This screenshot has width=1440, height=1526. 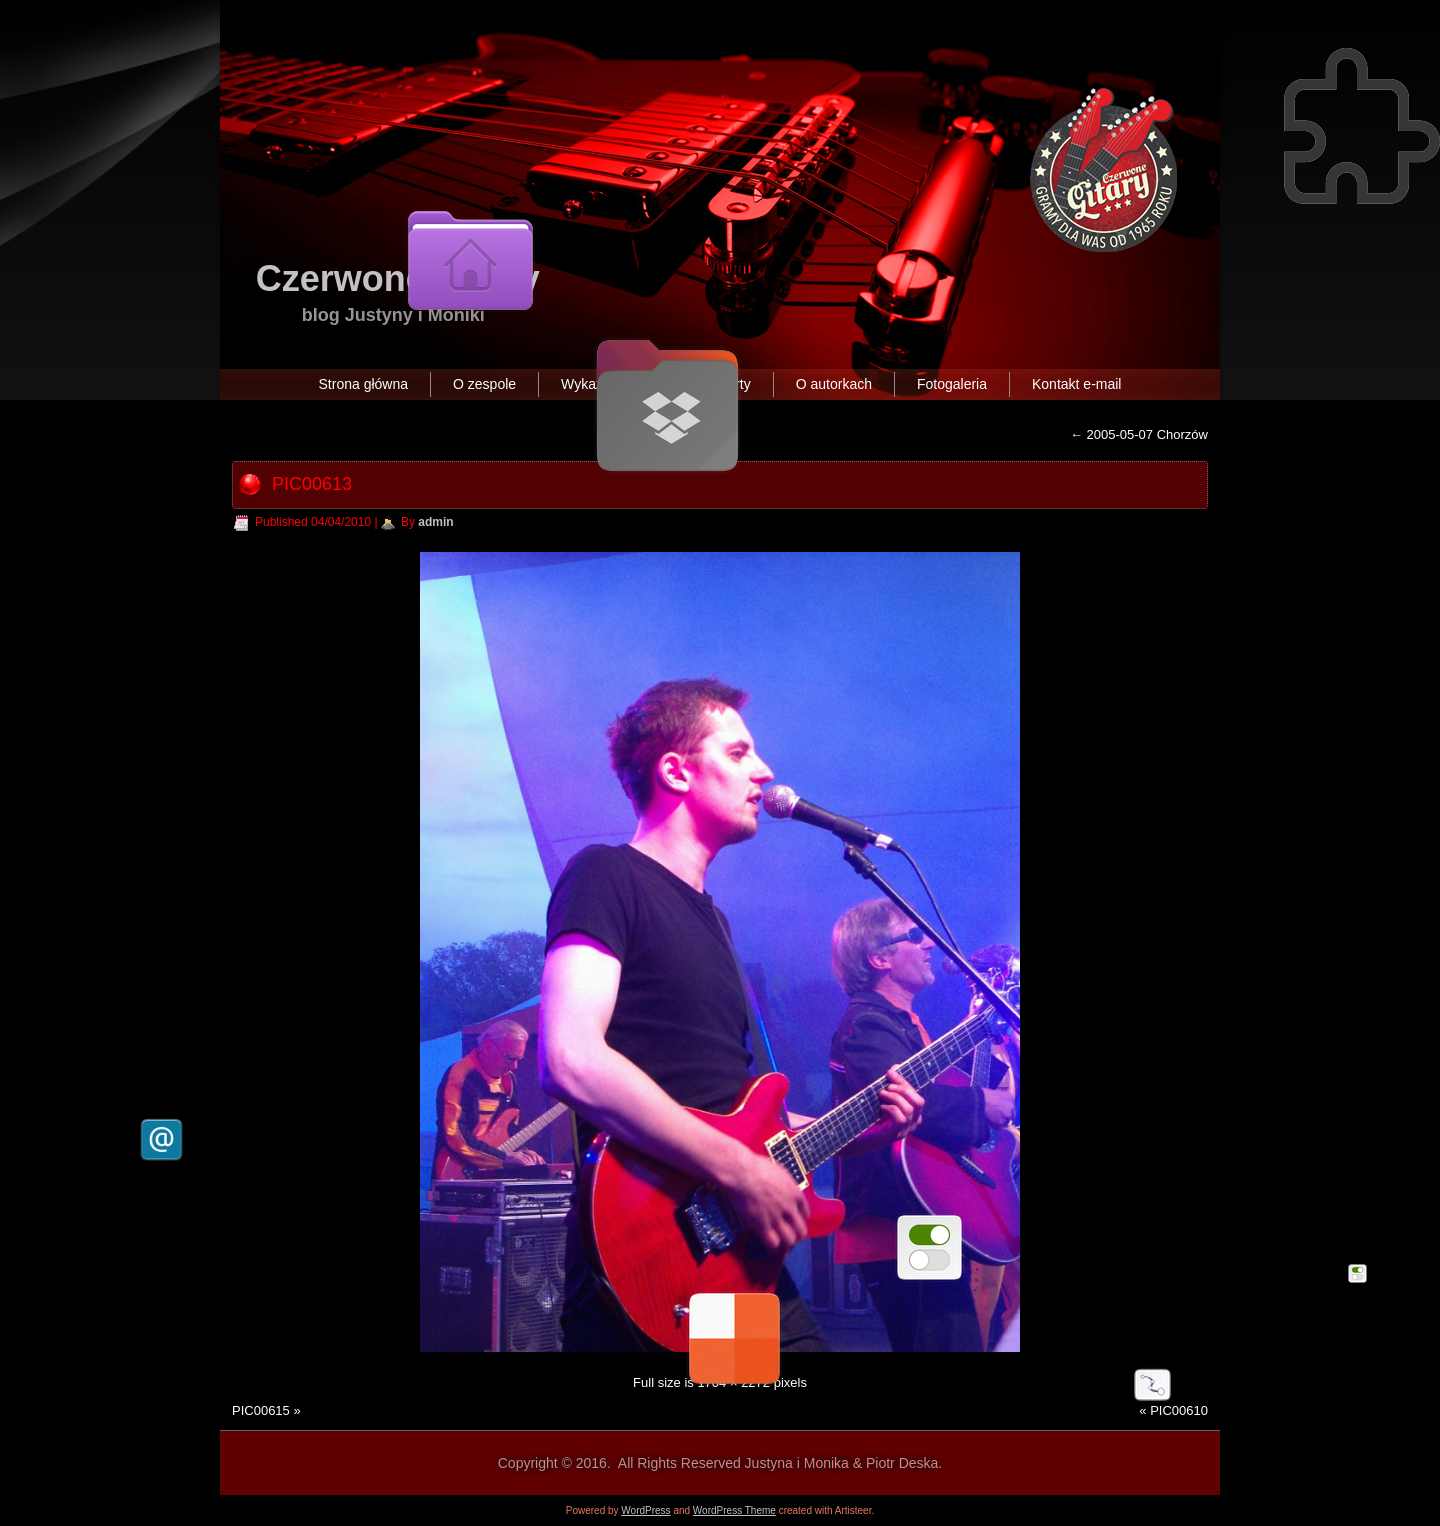 What do you see at coordinates (667, 405) in the screenshot?
I see `open dropbox synced folder` at bounding box center [667, 405].